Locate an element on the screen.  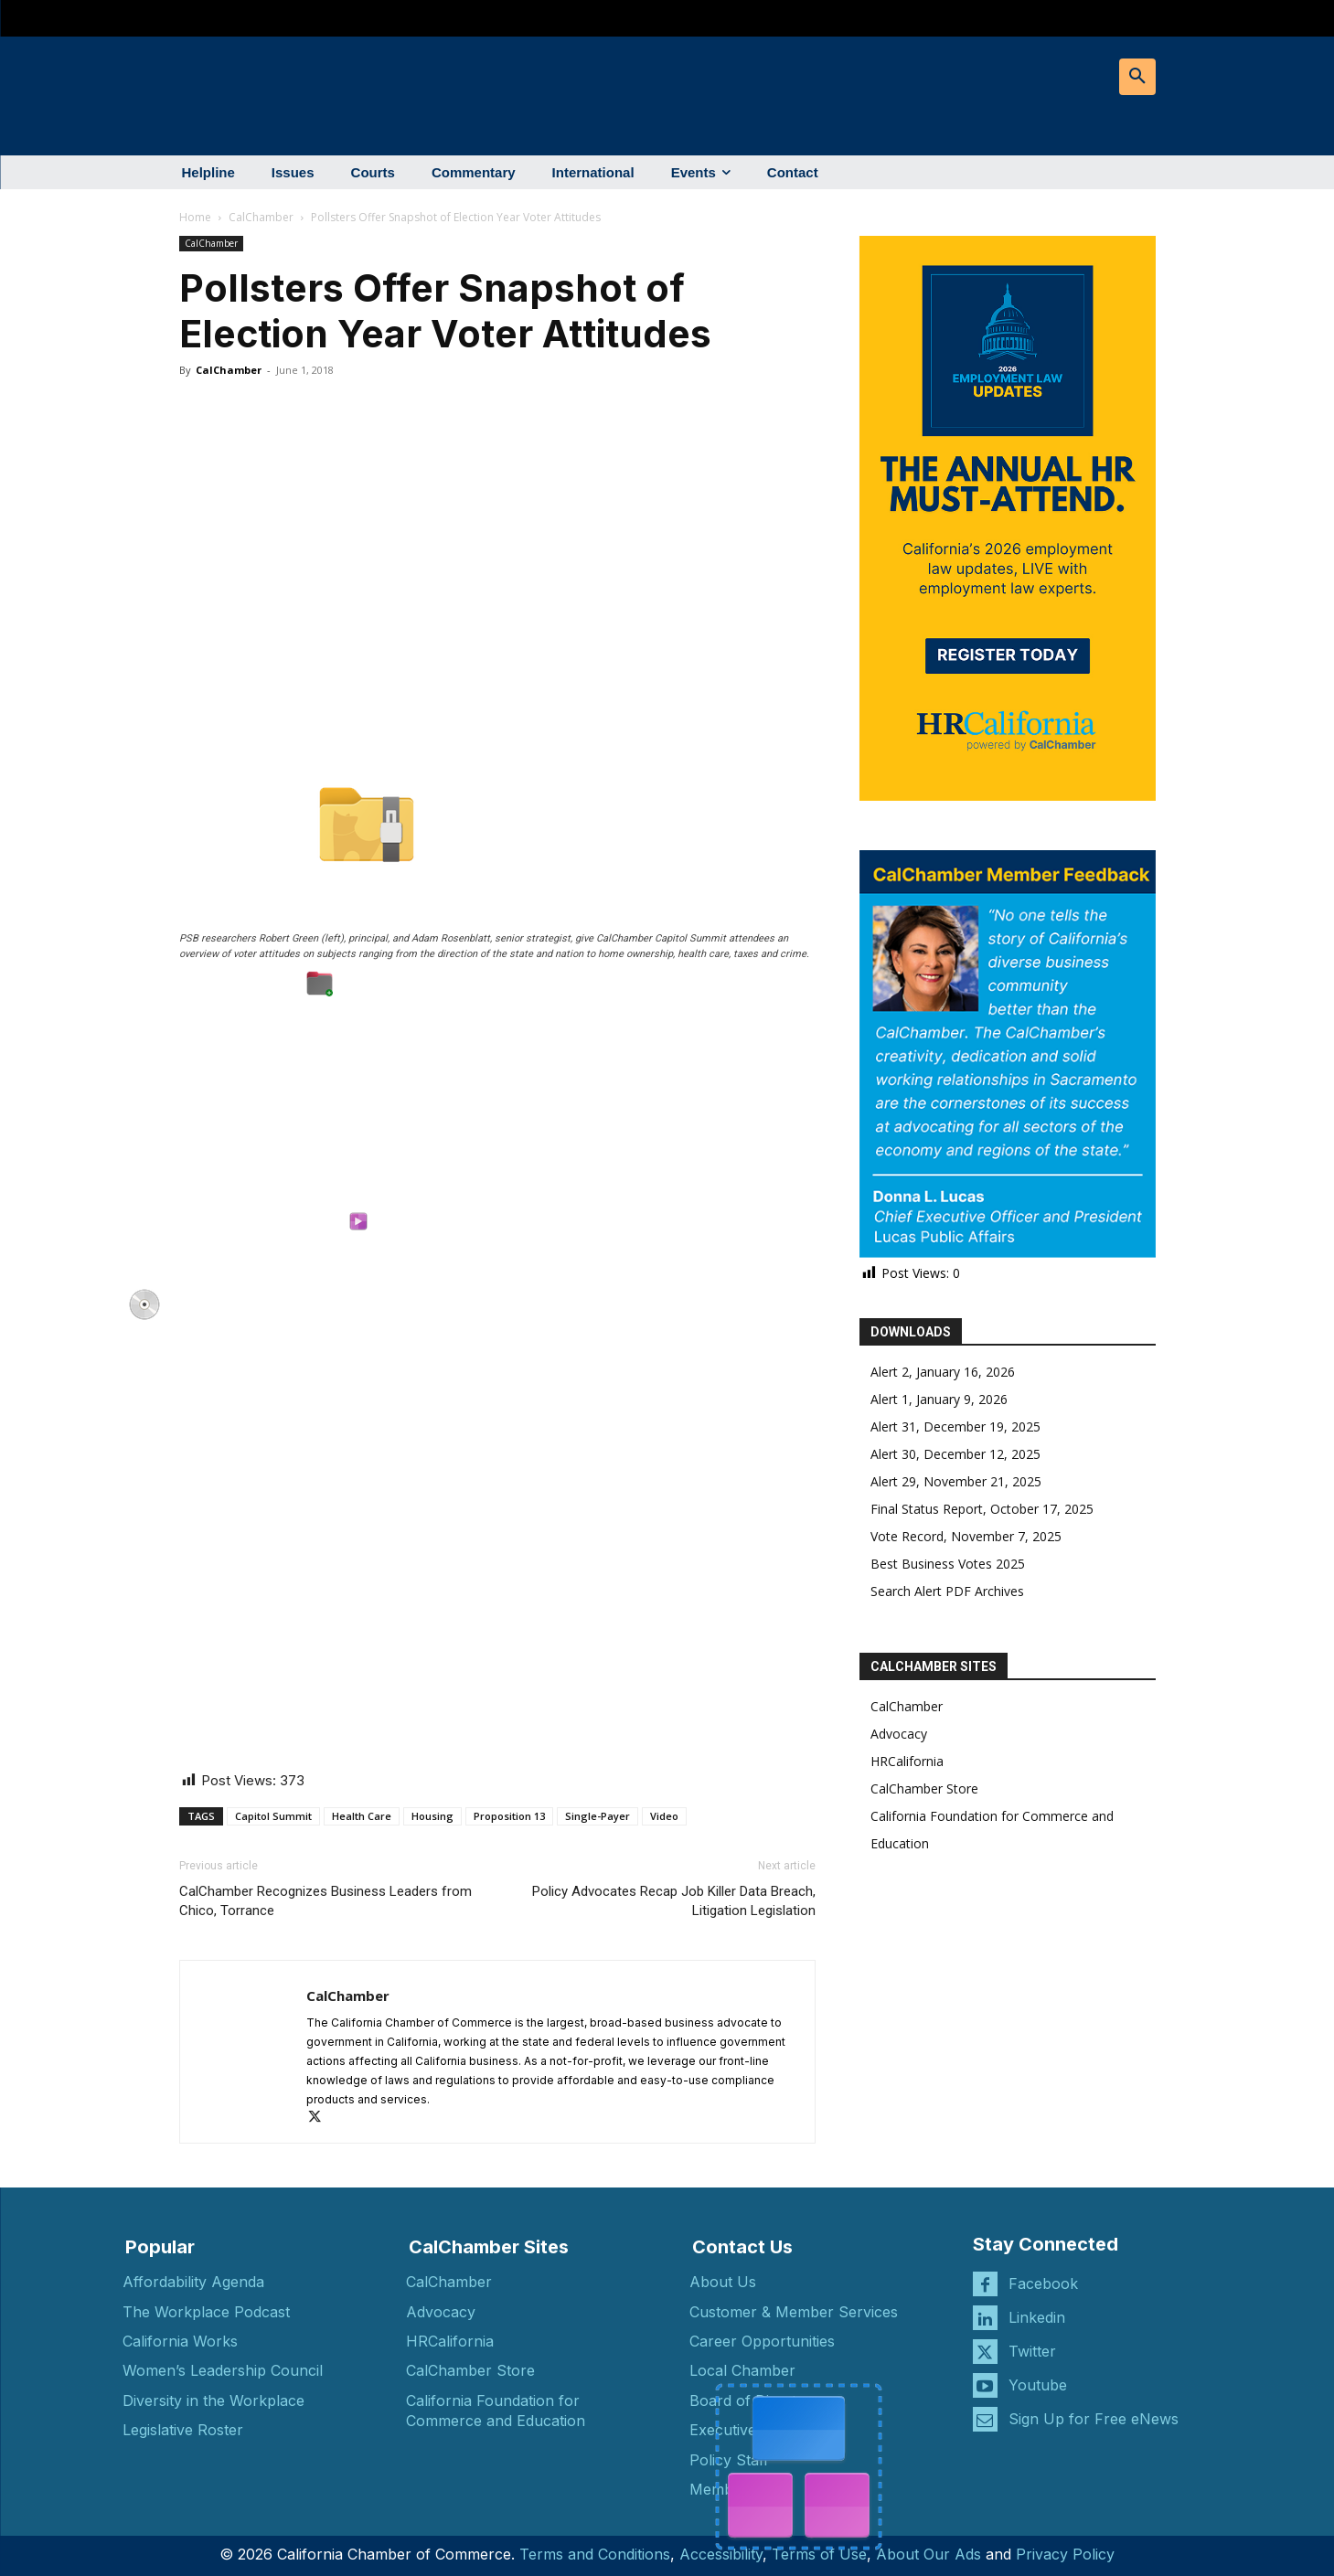
indicates a DVD-RAM disc device is located at coordinates (144, 1304).